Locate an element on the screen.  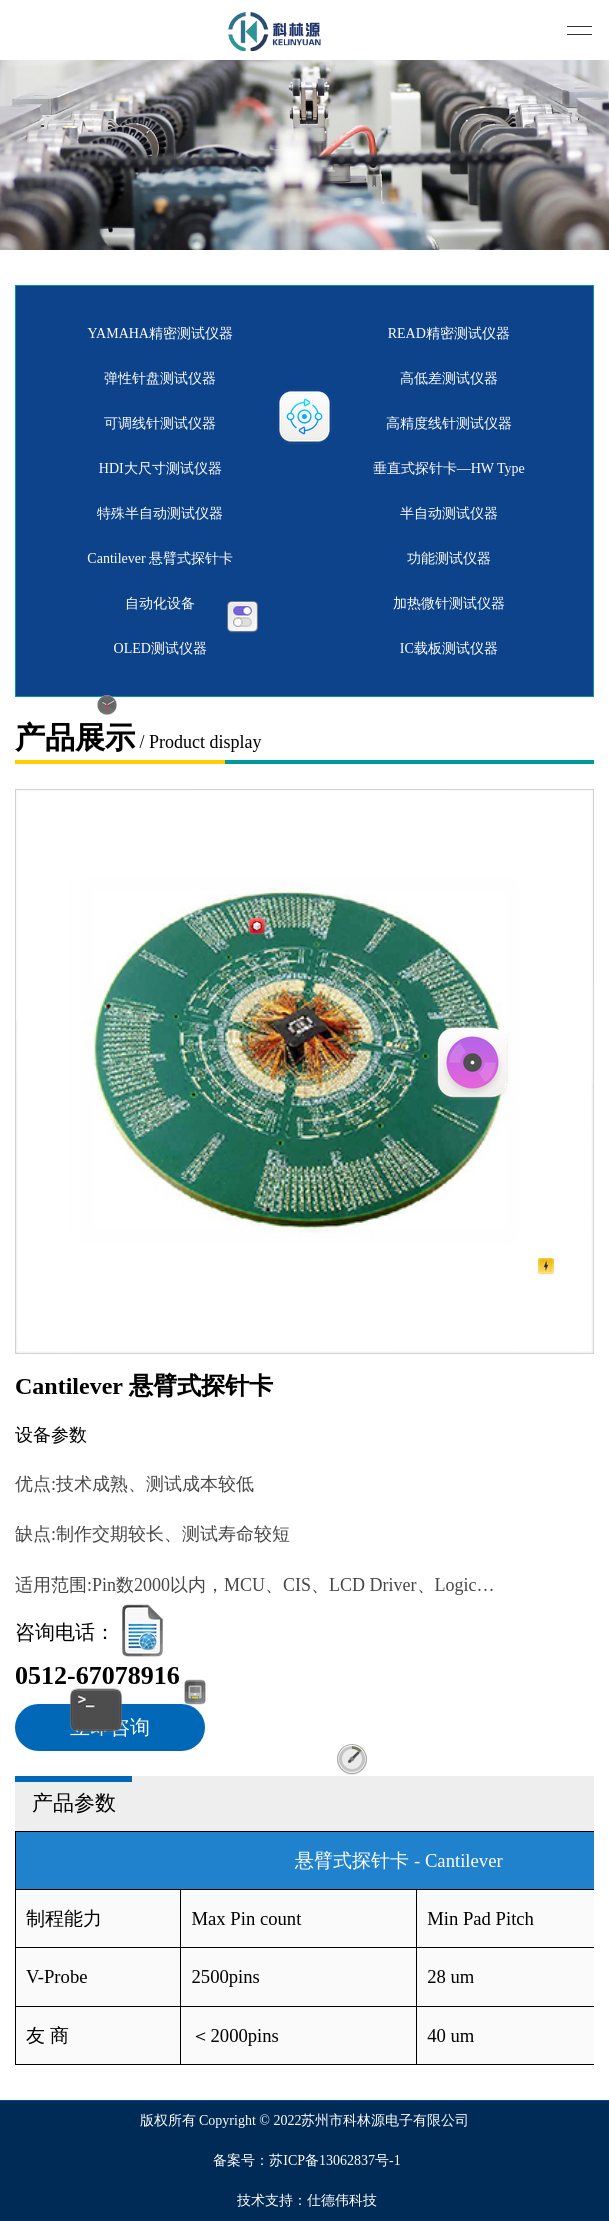
open a libreoffice web document is located at coordinates (142, 1630).